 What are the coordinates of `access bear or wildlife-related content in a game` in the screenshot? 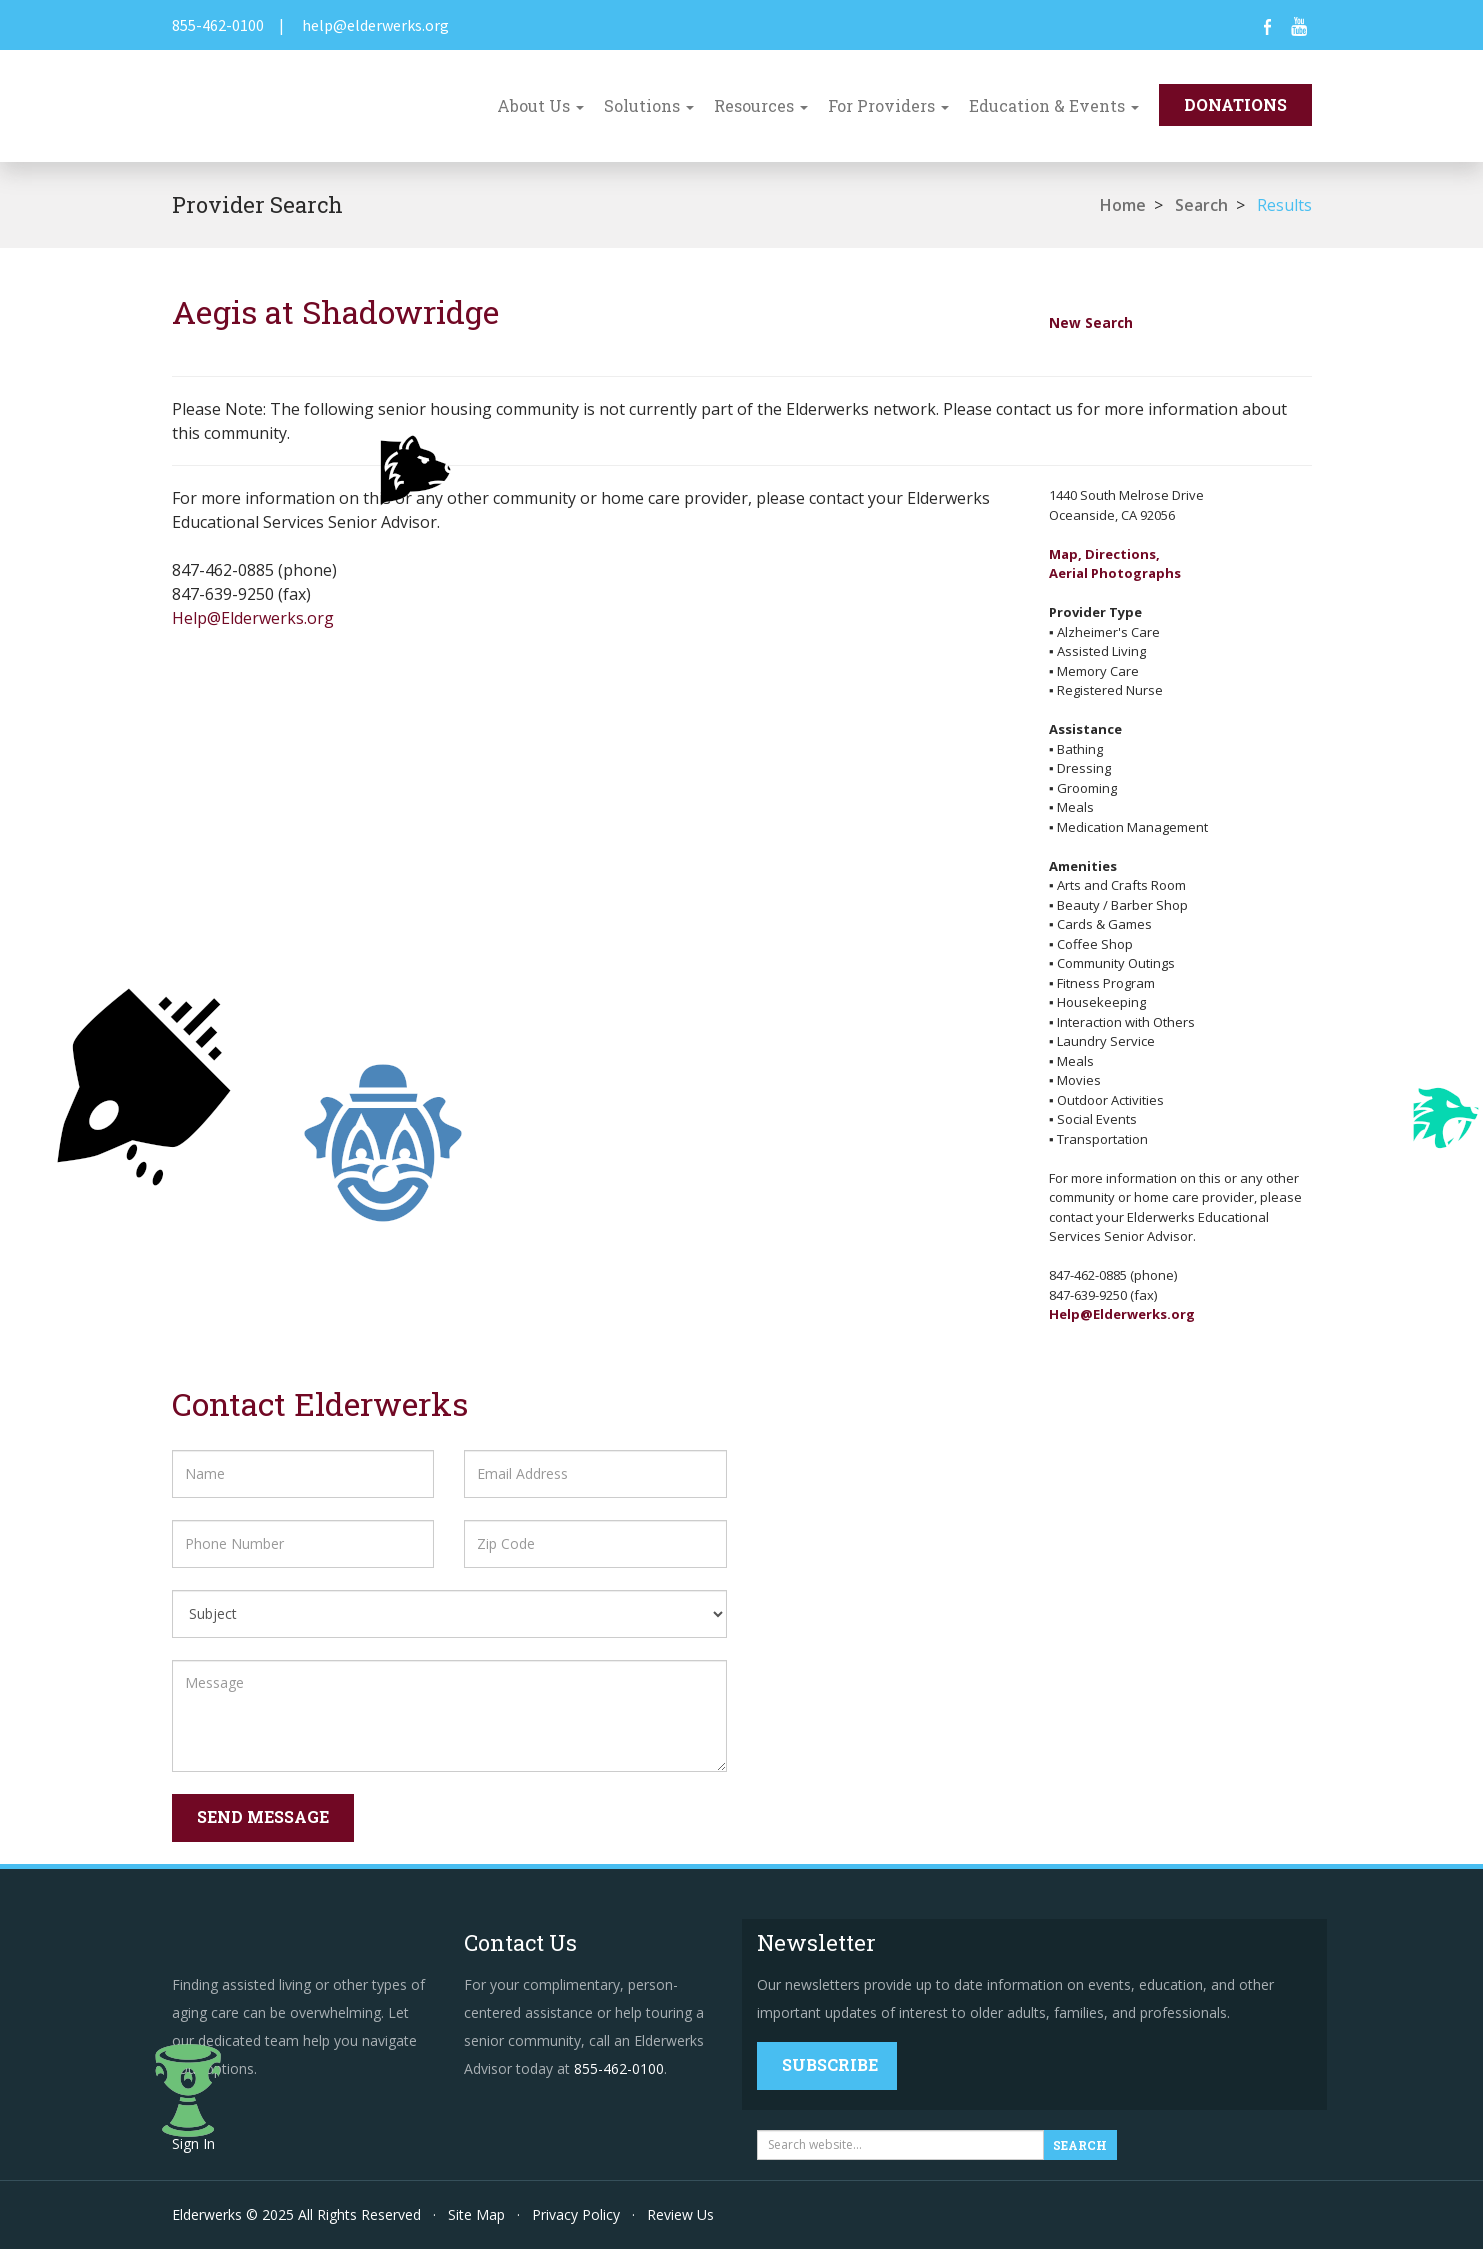 It's located at (418, 470).